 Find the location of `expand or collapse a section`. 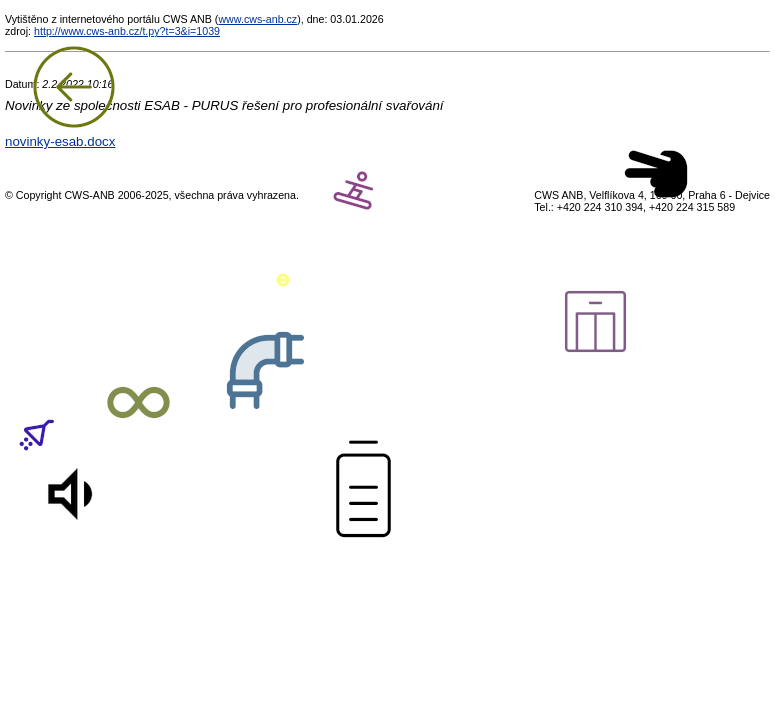

expand or collapse a section is located at coordinates (283, 280).